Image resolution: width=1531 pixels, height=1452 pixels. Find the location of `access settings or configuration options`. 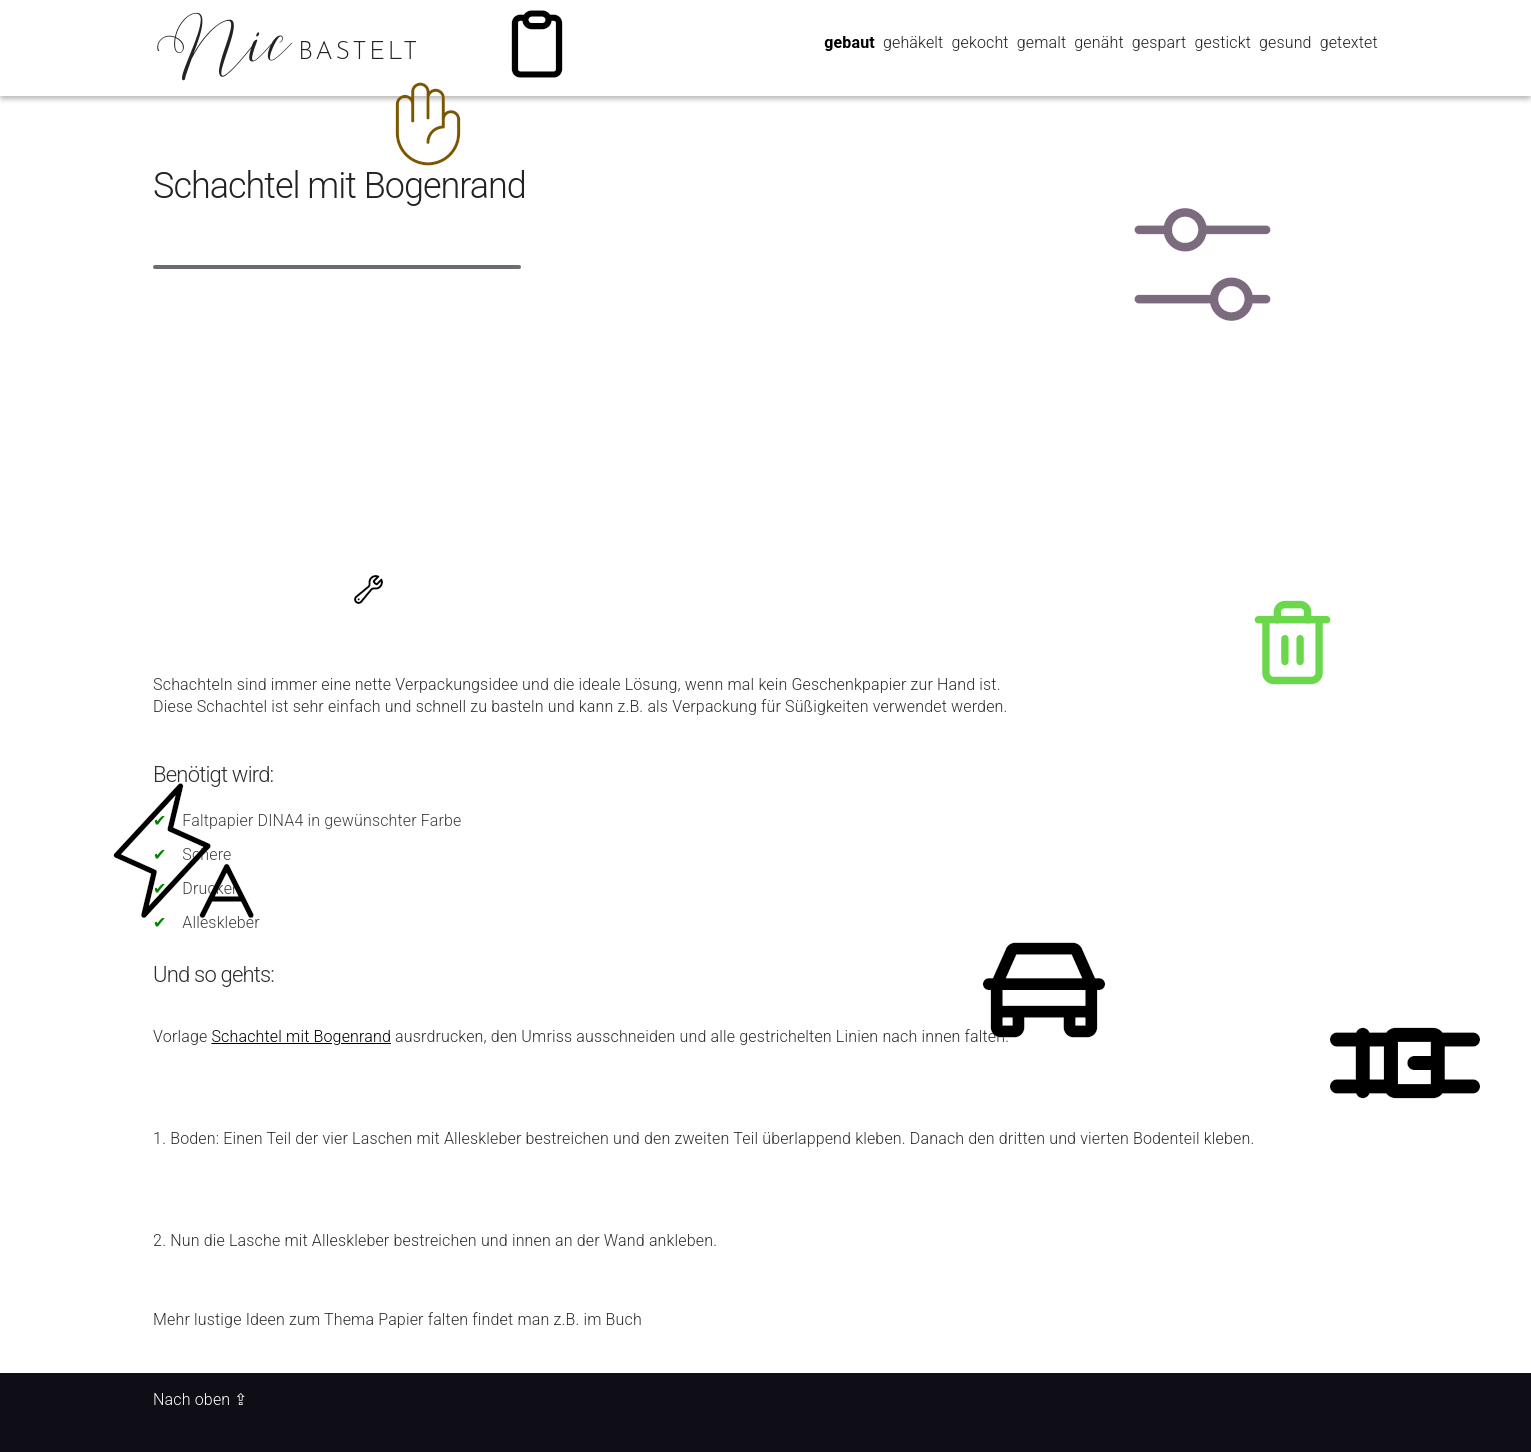

access settings or configuration options is located at coordinates (368, 589).